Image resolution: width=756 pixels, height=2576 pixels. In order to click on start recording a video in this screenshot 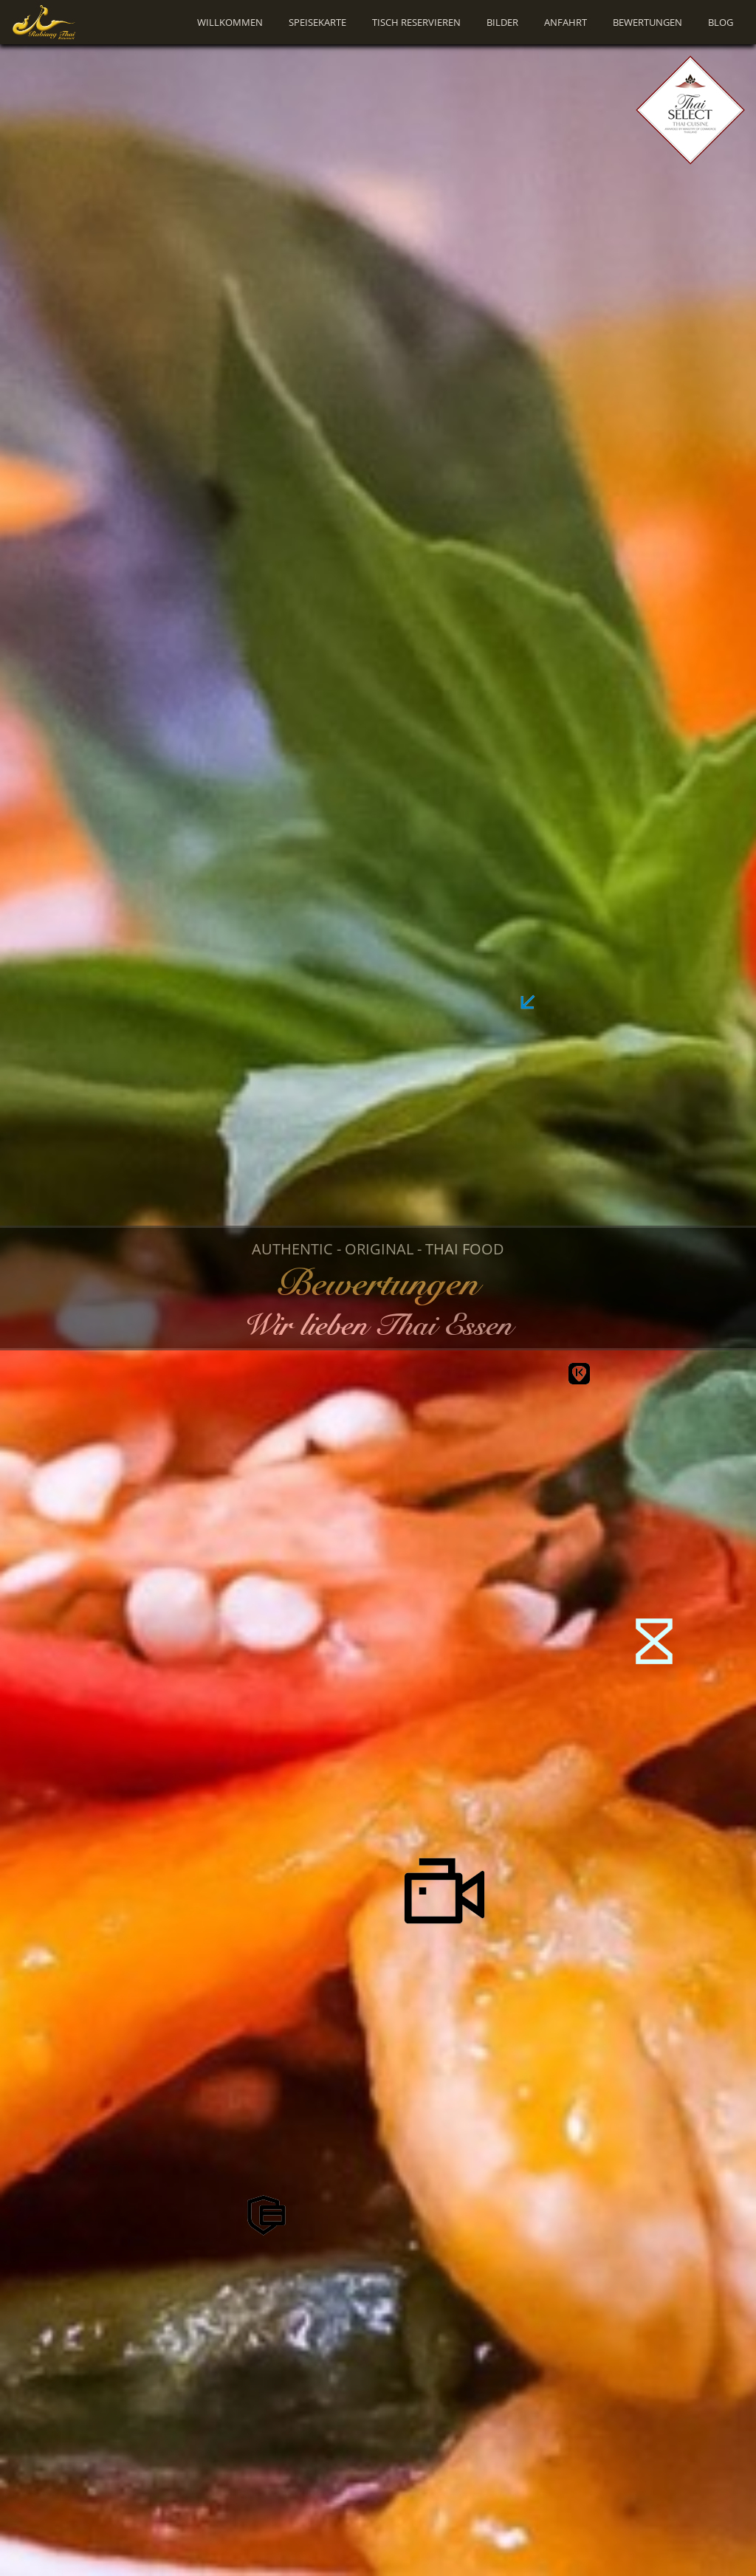, I will do `click(444, 1895)`.